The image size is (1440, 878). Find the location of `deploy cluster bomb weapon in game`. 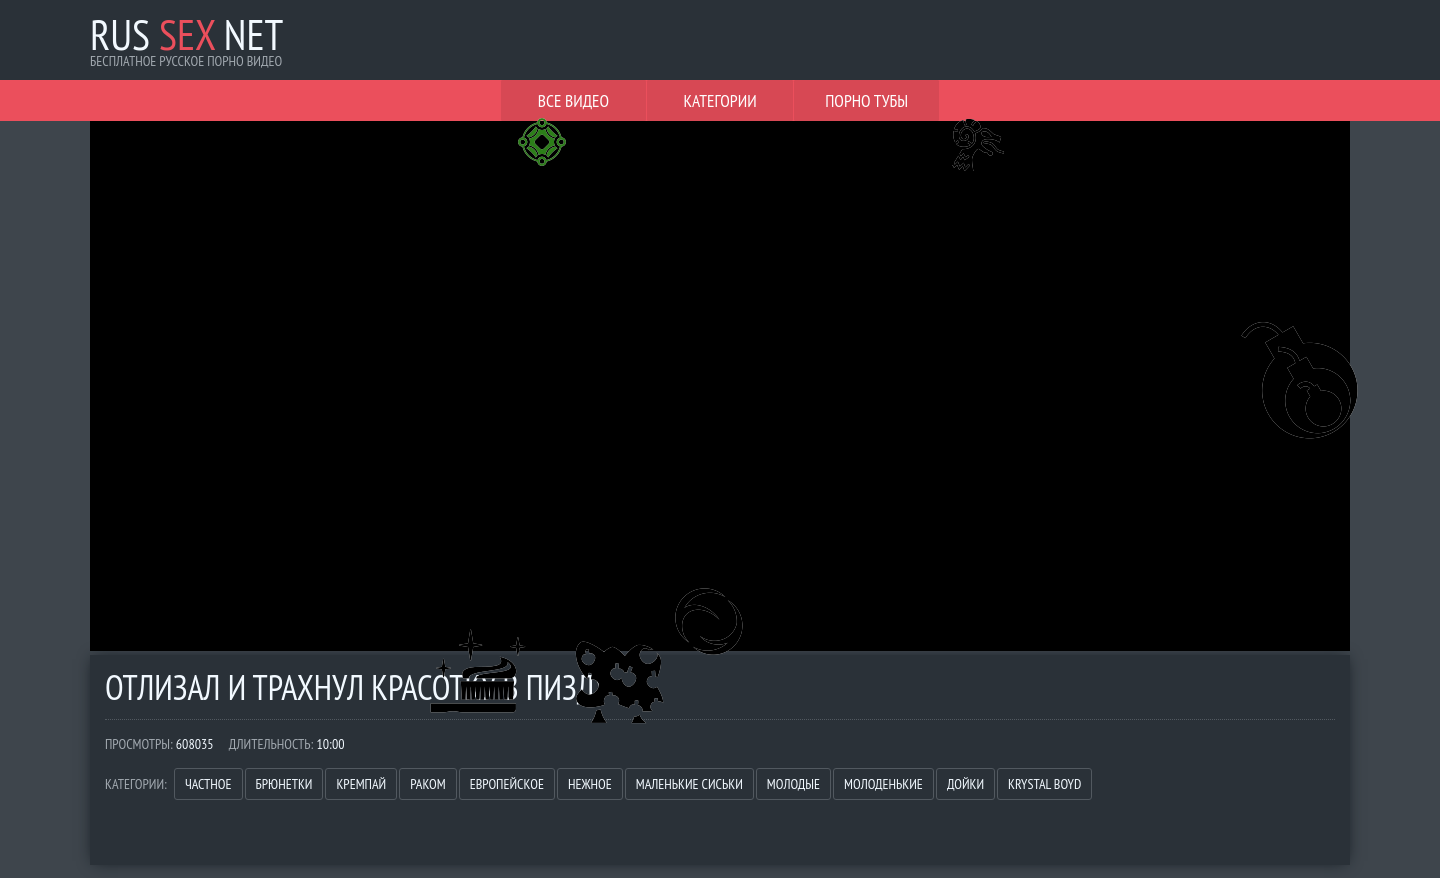

deploy cluster bomb weapon in game is located at coordinates (1300, 381).